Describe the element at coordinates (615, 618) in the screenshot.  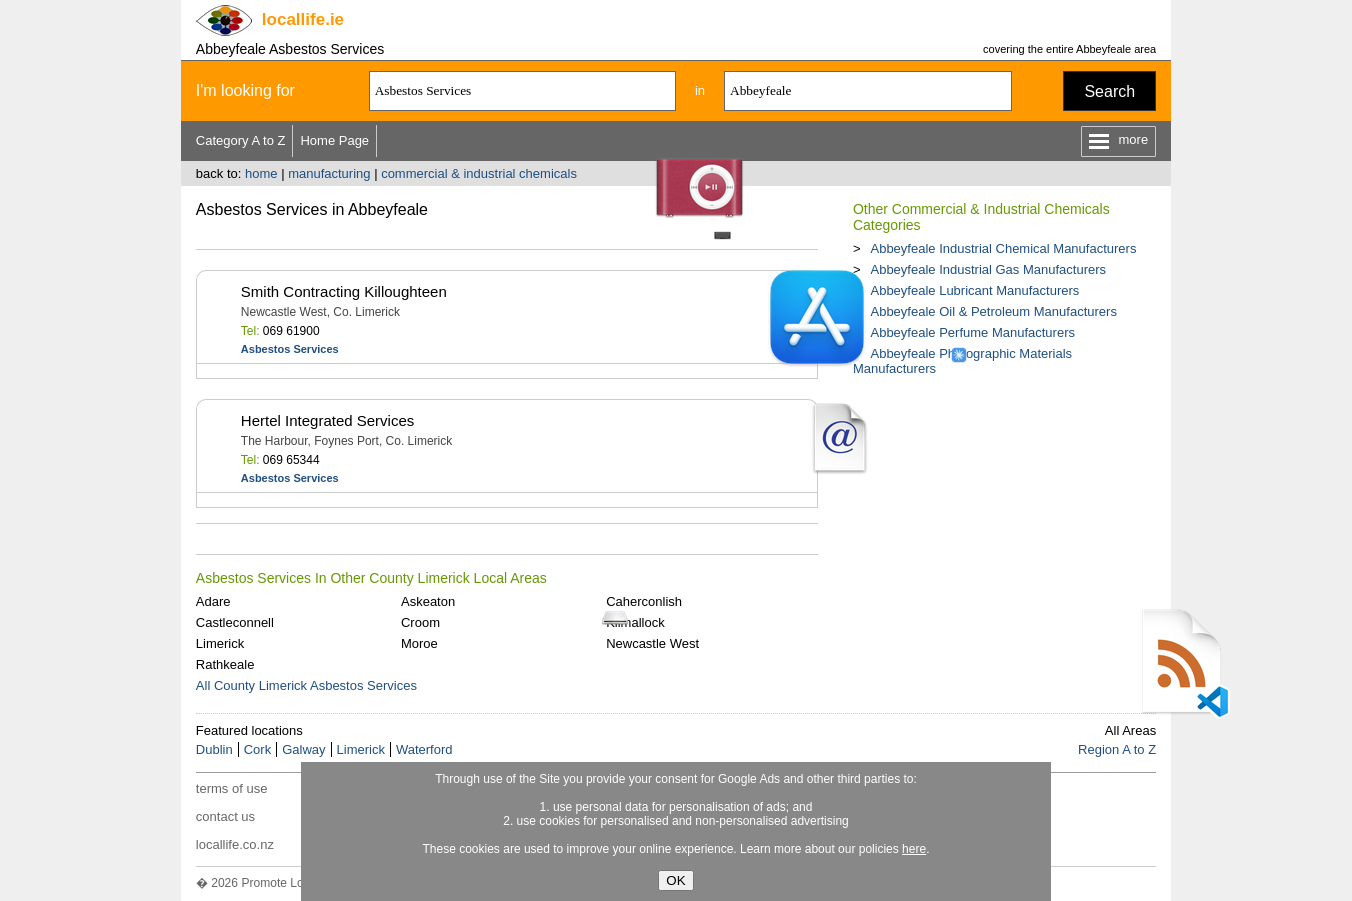
I see `access removable storage device` at that location.